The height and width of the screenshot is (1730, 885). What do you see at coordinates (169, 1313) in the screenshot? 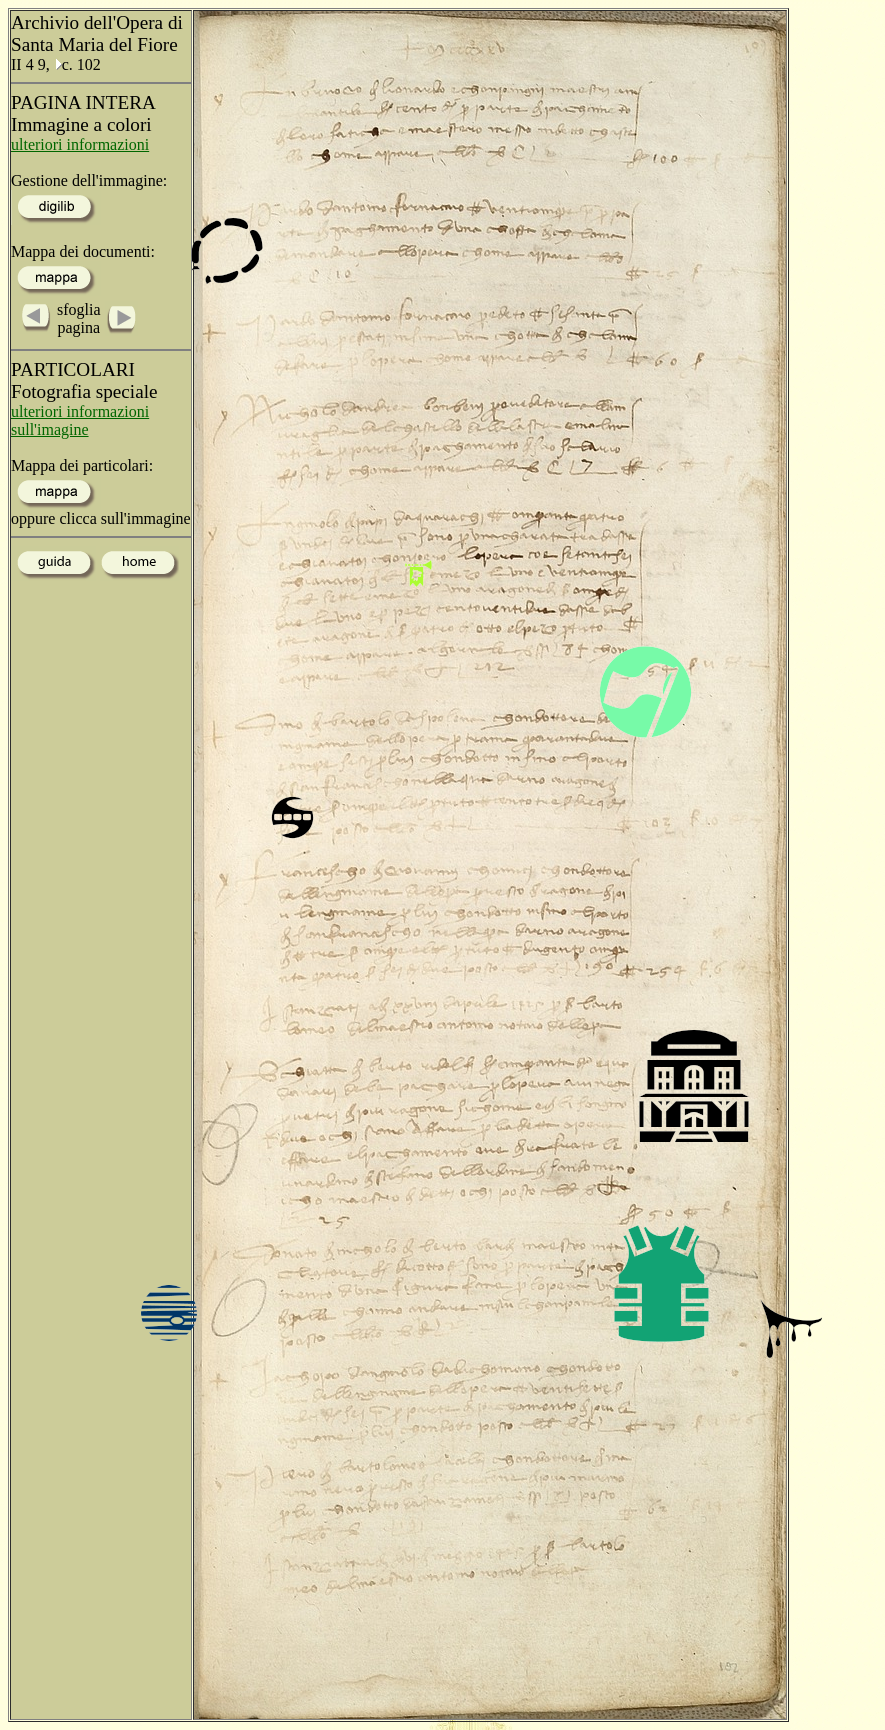
I see `jupiter planet icon in a space or astronomy app` at bounding box center [169, 1313].